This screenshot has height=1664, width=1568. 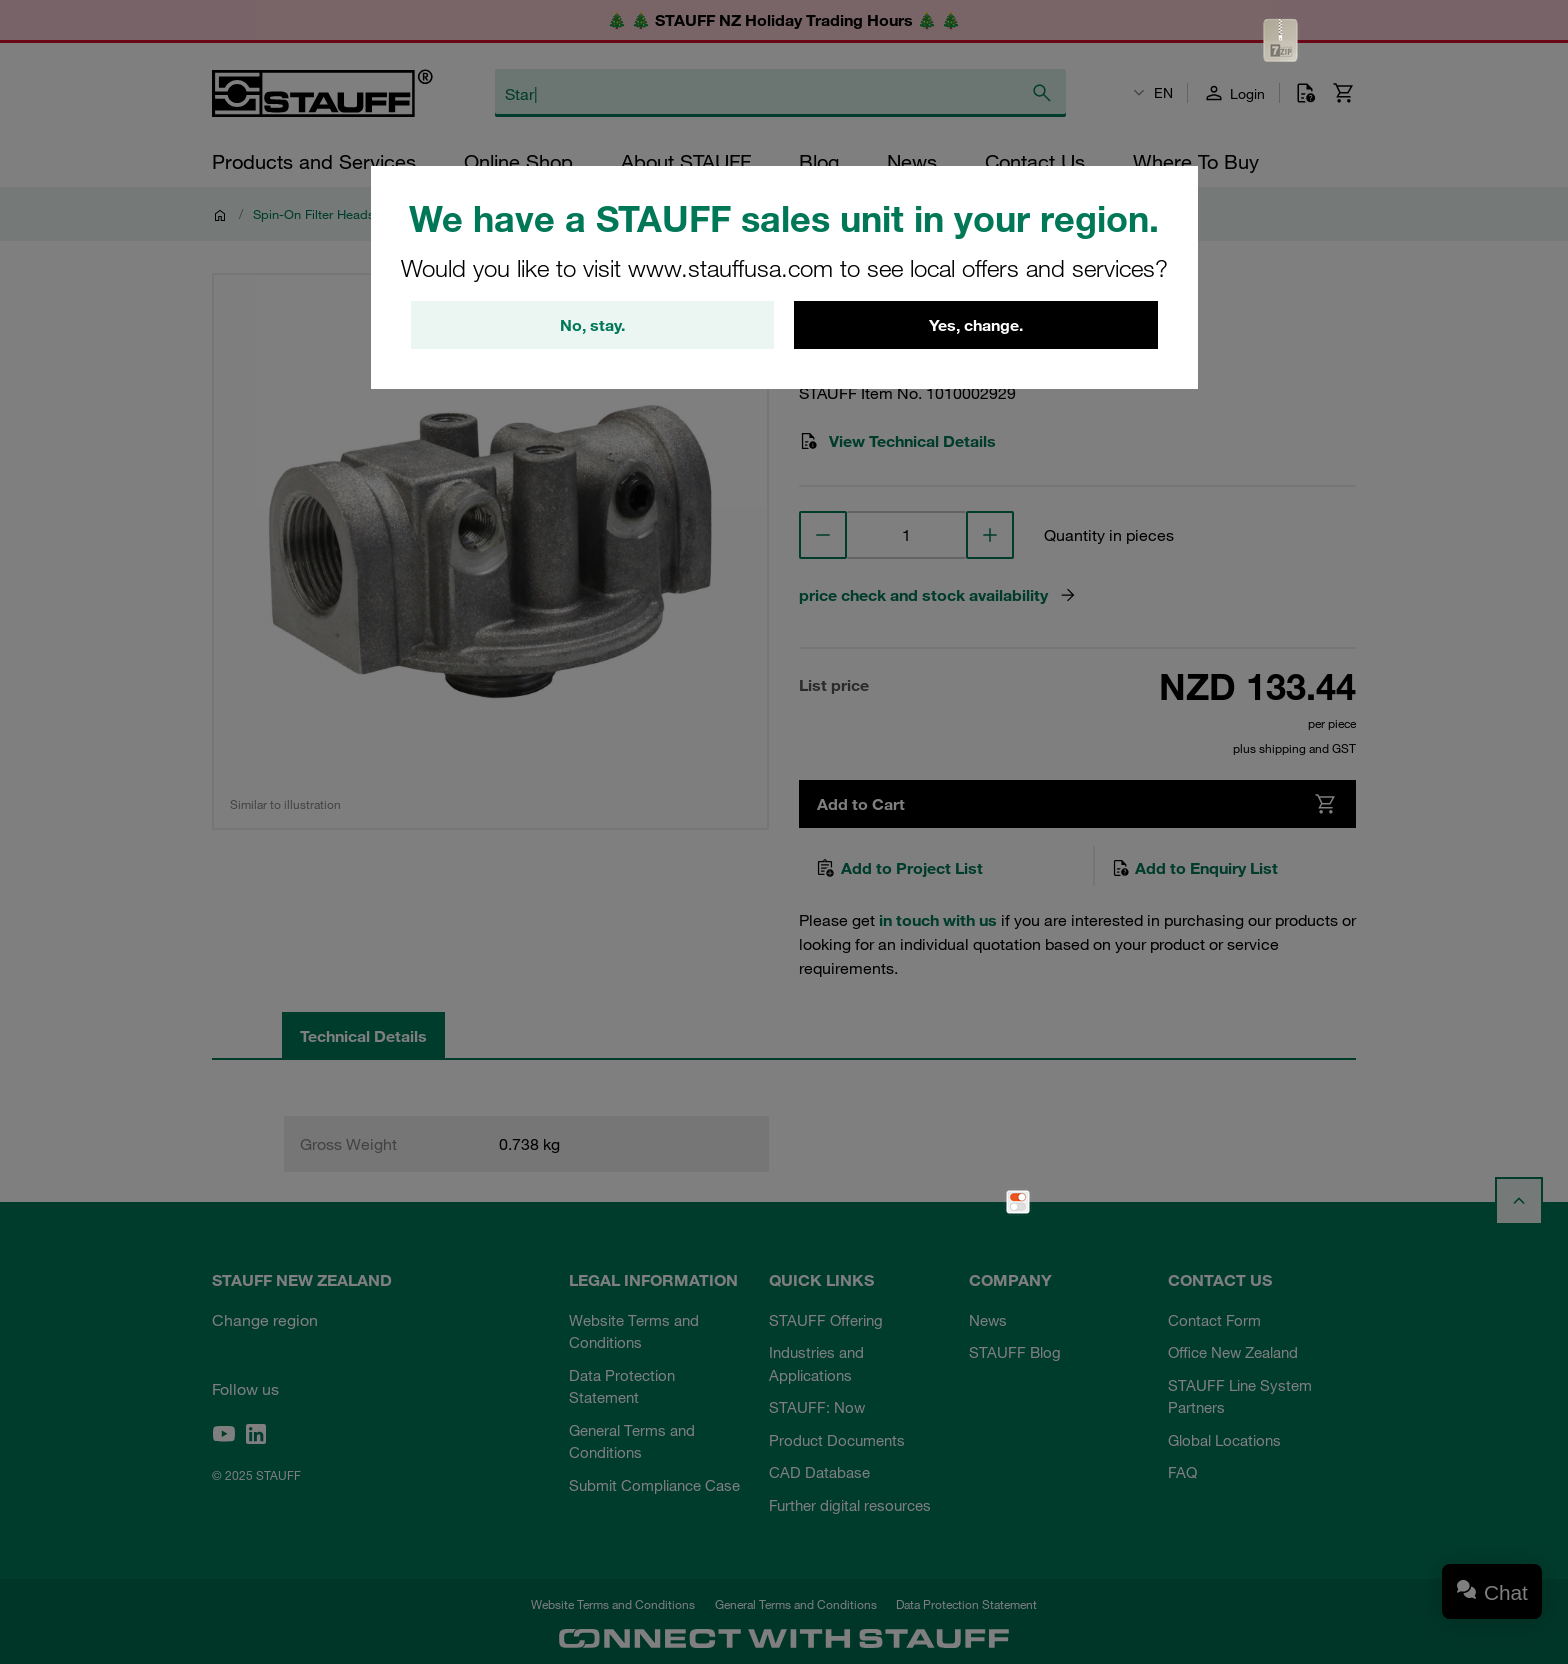 I want to click on open gnome tweaks settings, so click(x=1018, y=1202).